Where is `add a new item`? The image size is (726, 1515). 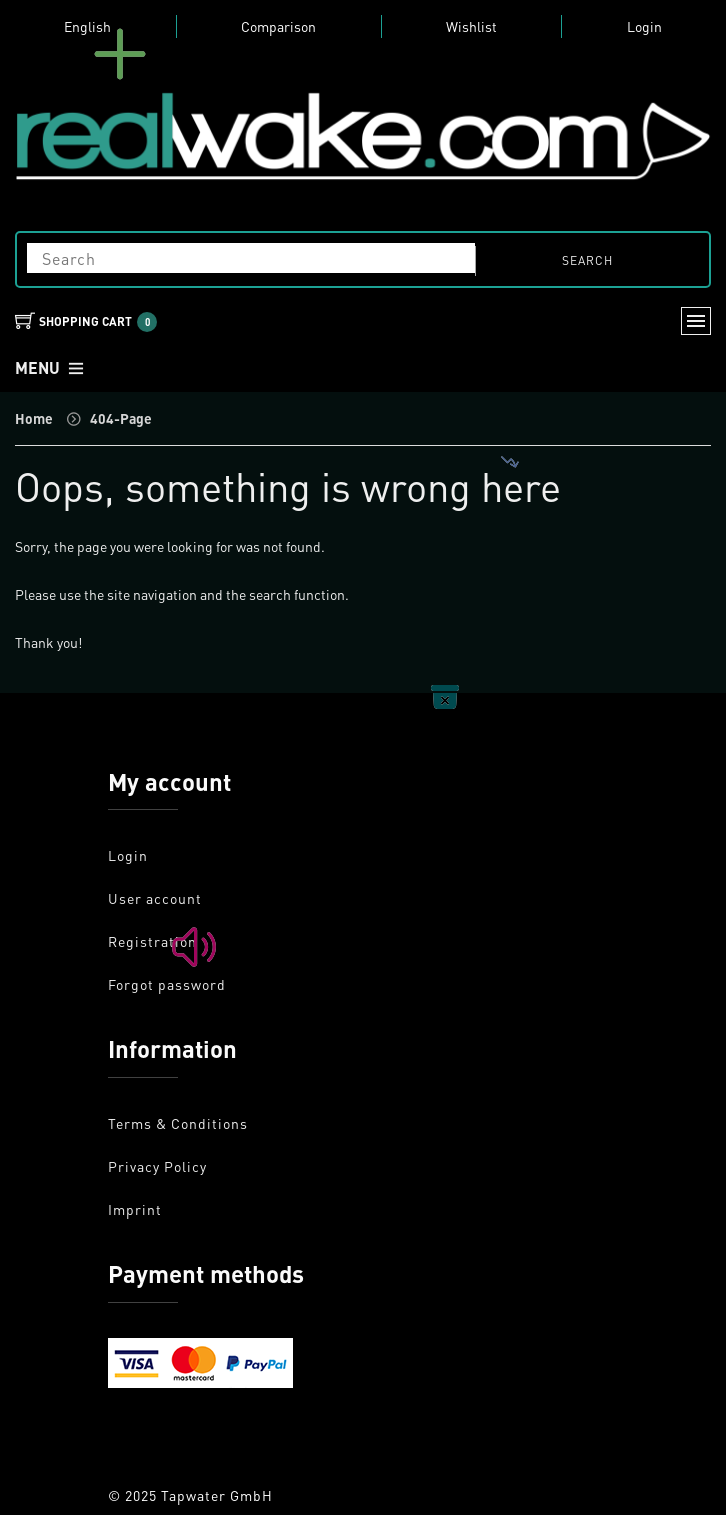
add a new item is located at coordinates (120, 54).